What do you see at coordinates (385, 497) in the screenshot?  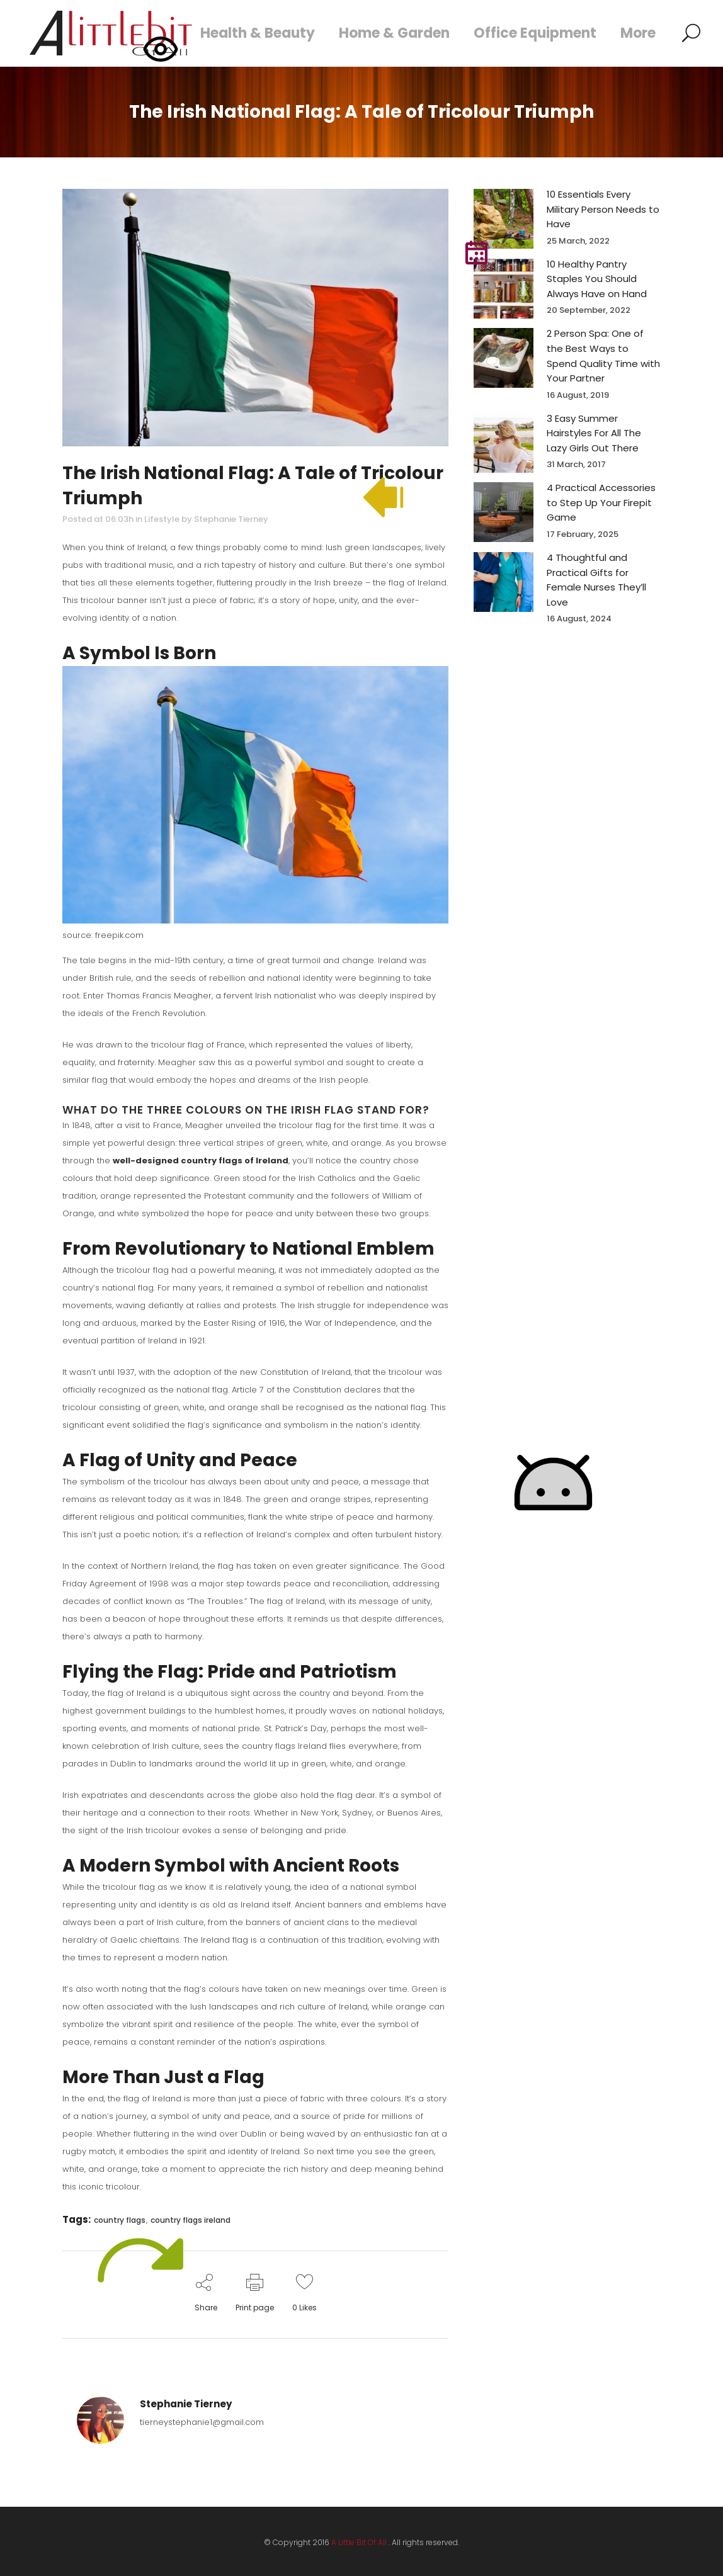 I see `go back to previous screen` at bounding box center [385, 497].